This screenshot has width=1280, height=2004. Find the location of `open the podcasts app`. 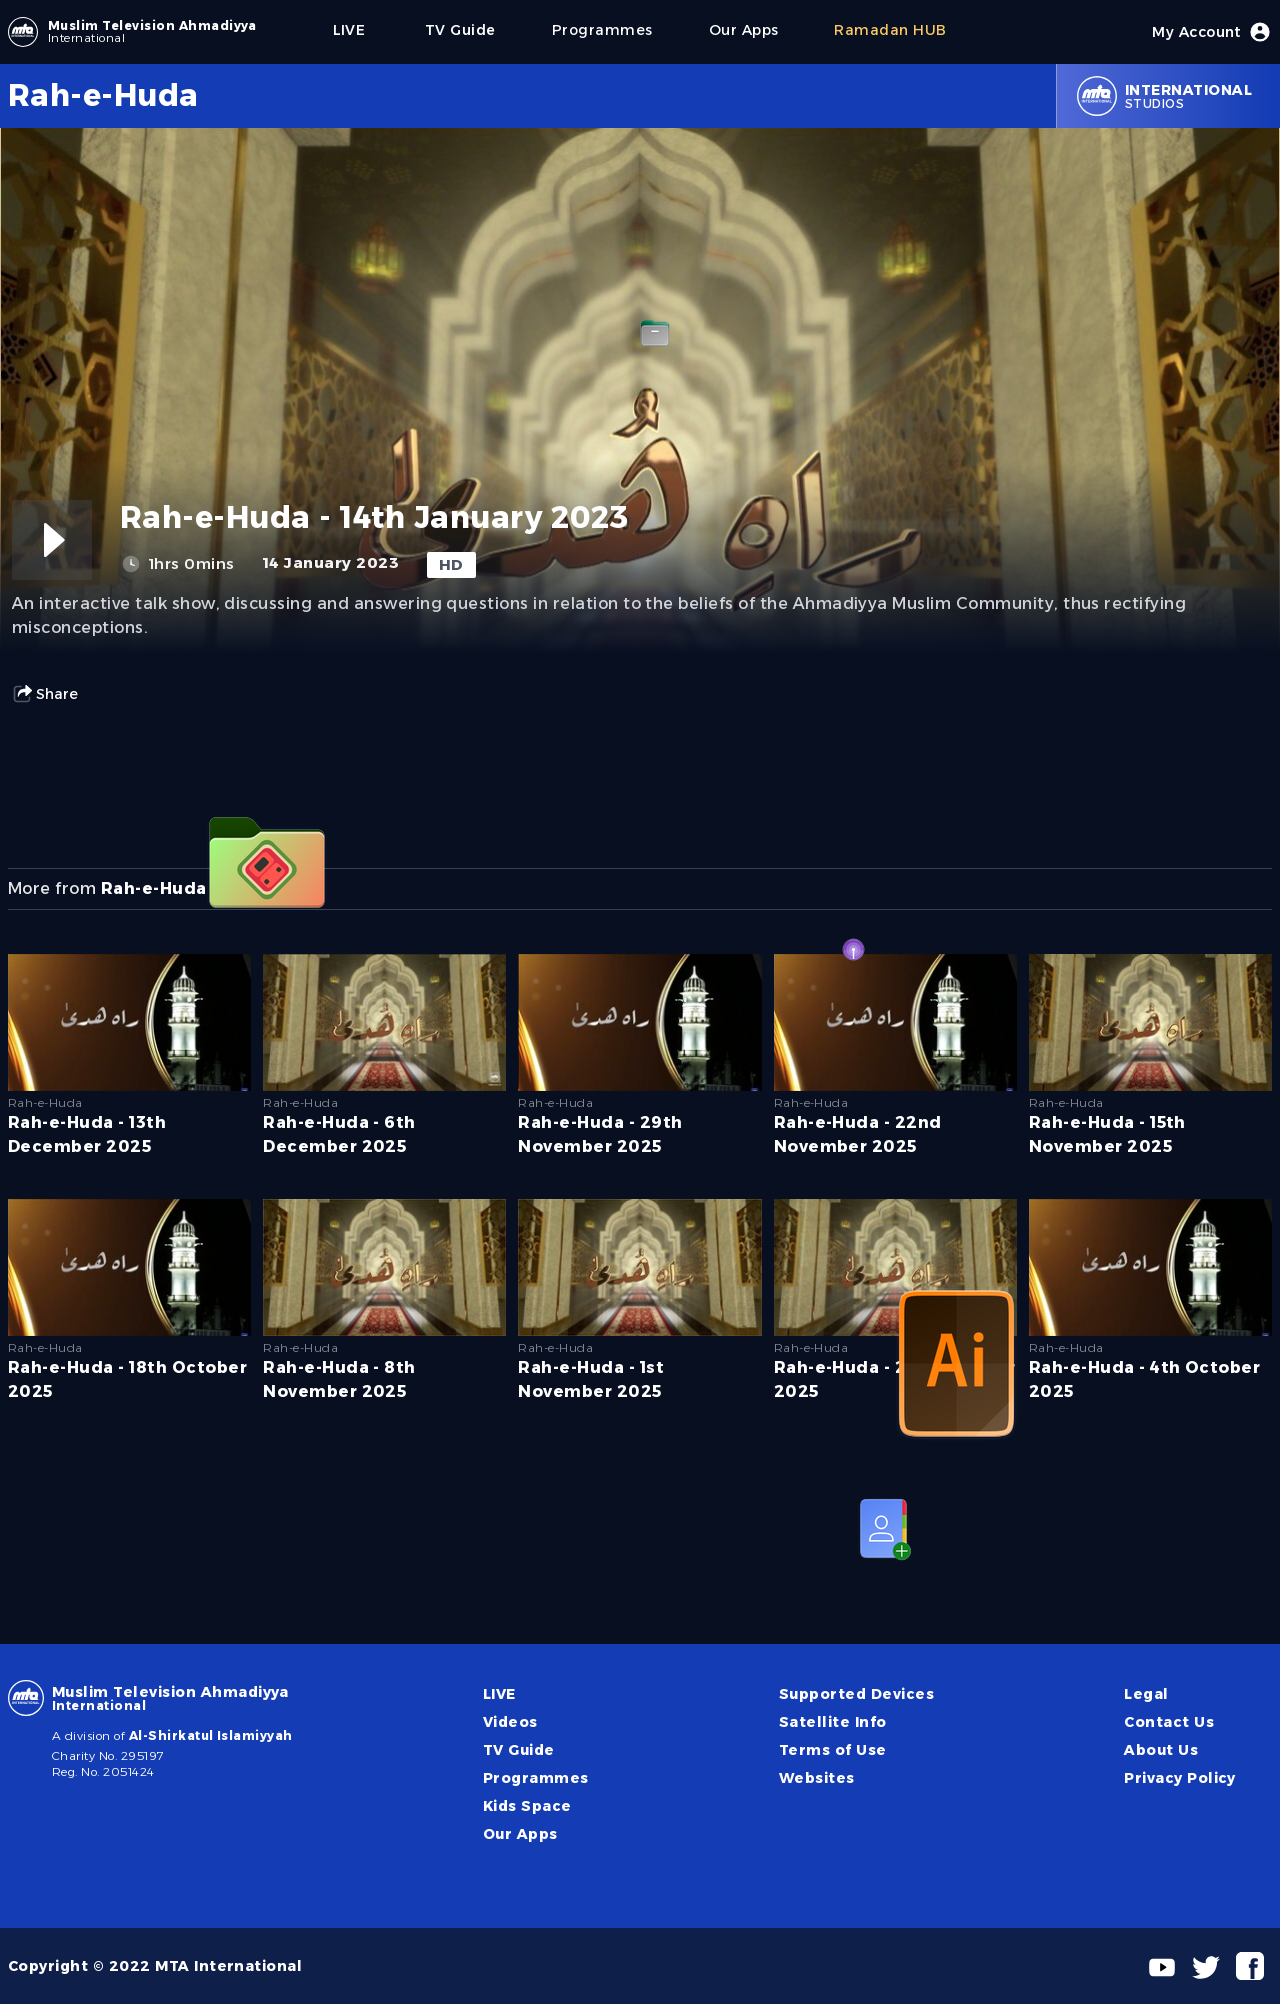

open the podcasts app is located at coordinates (853, 949).